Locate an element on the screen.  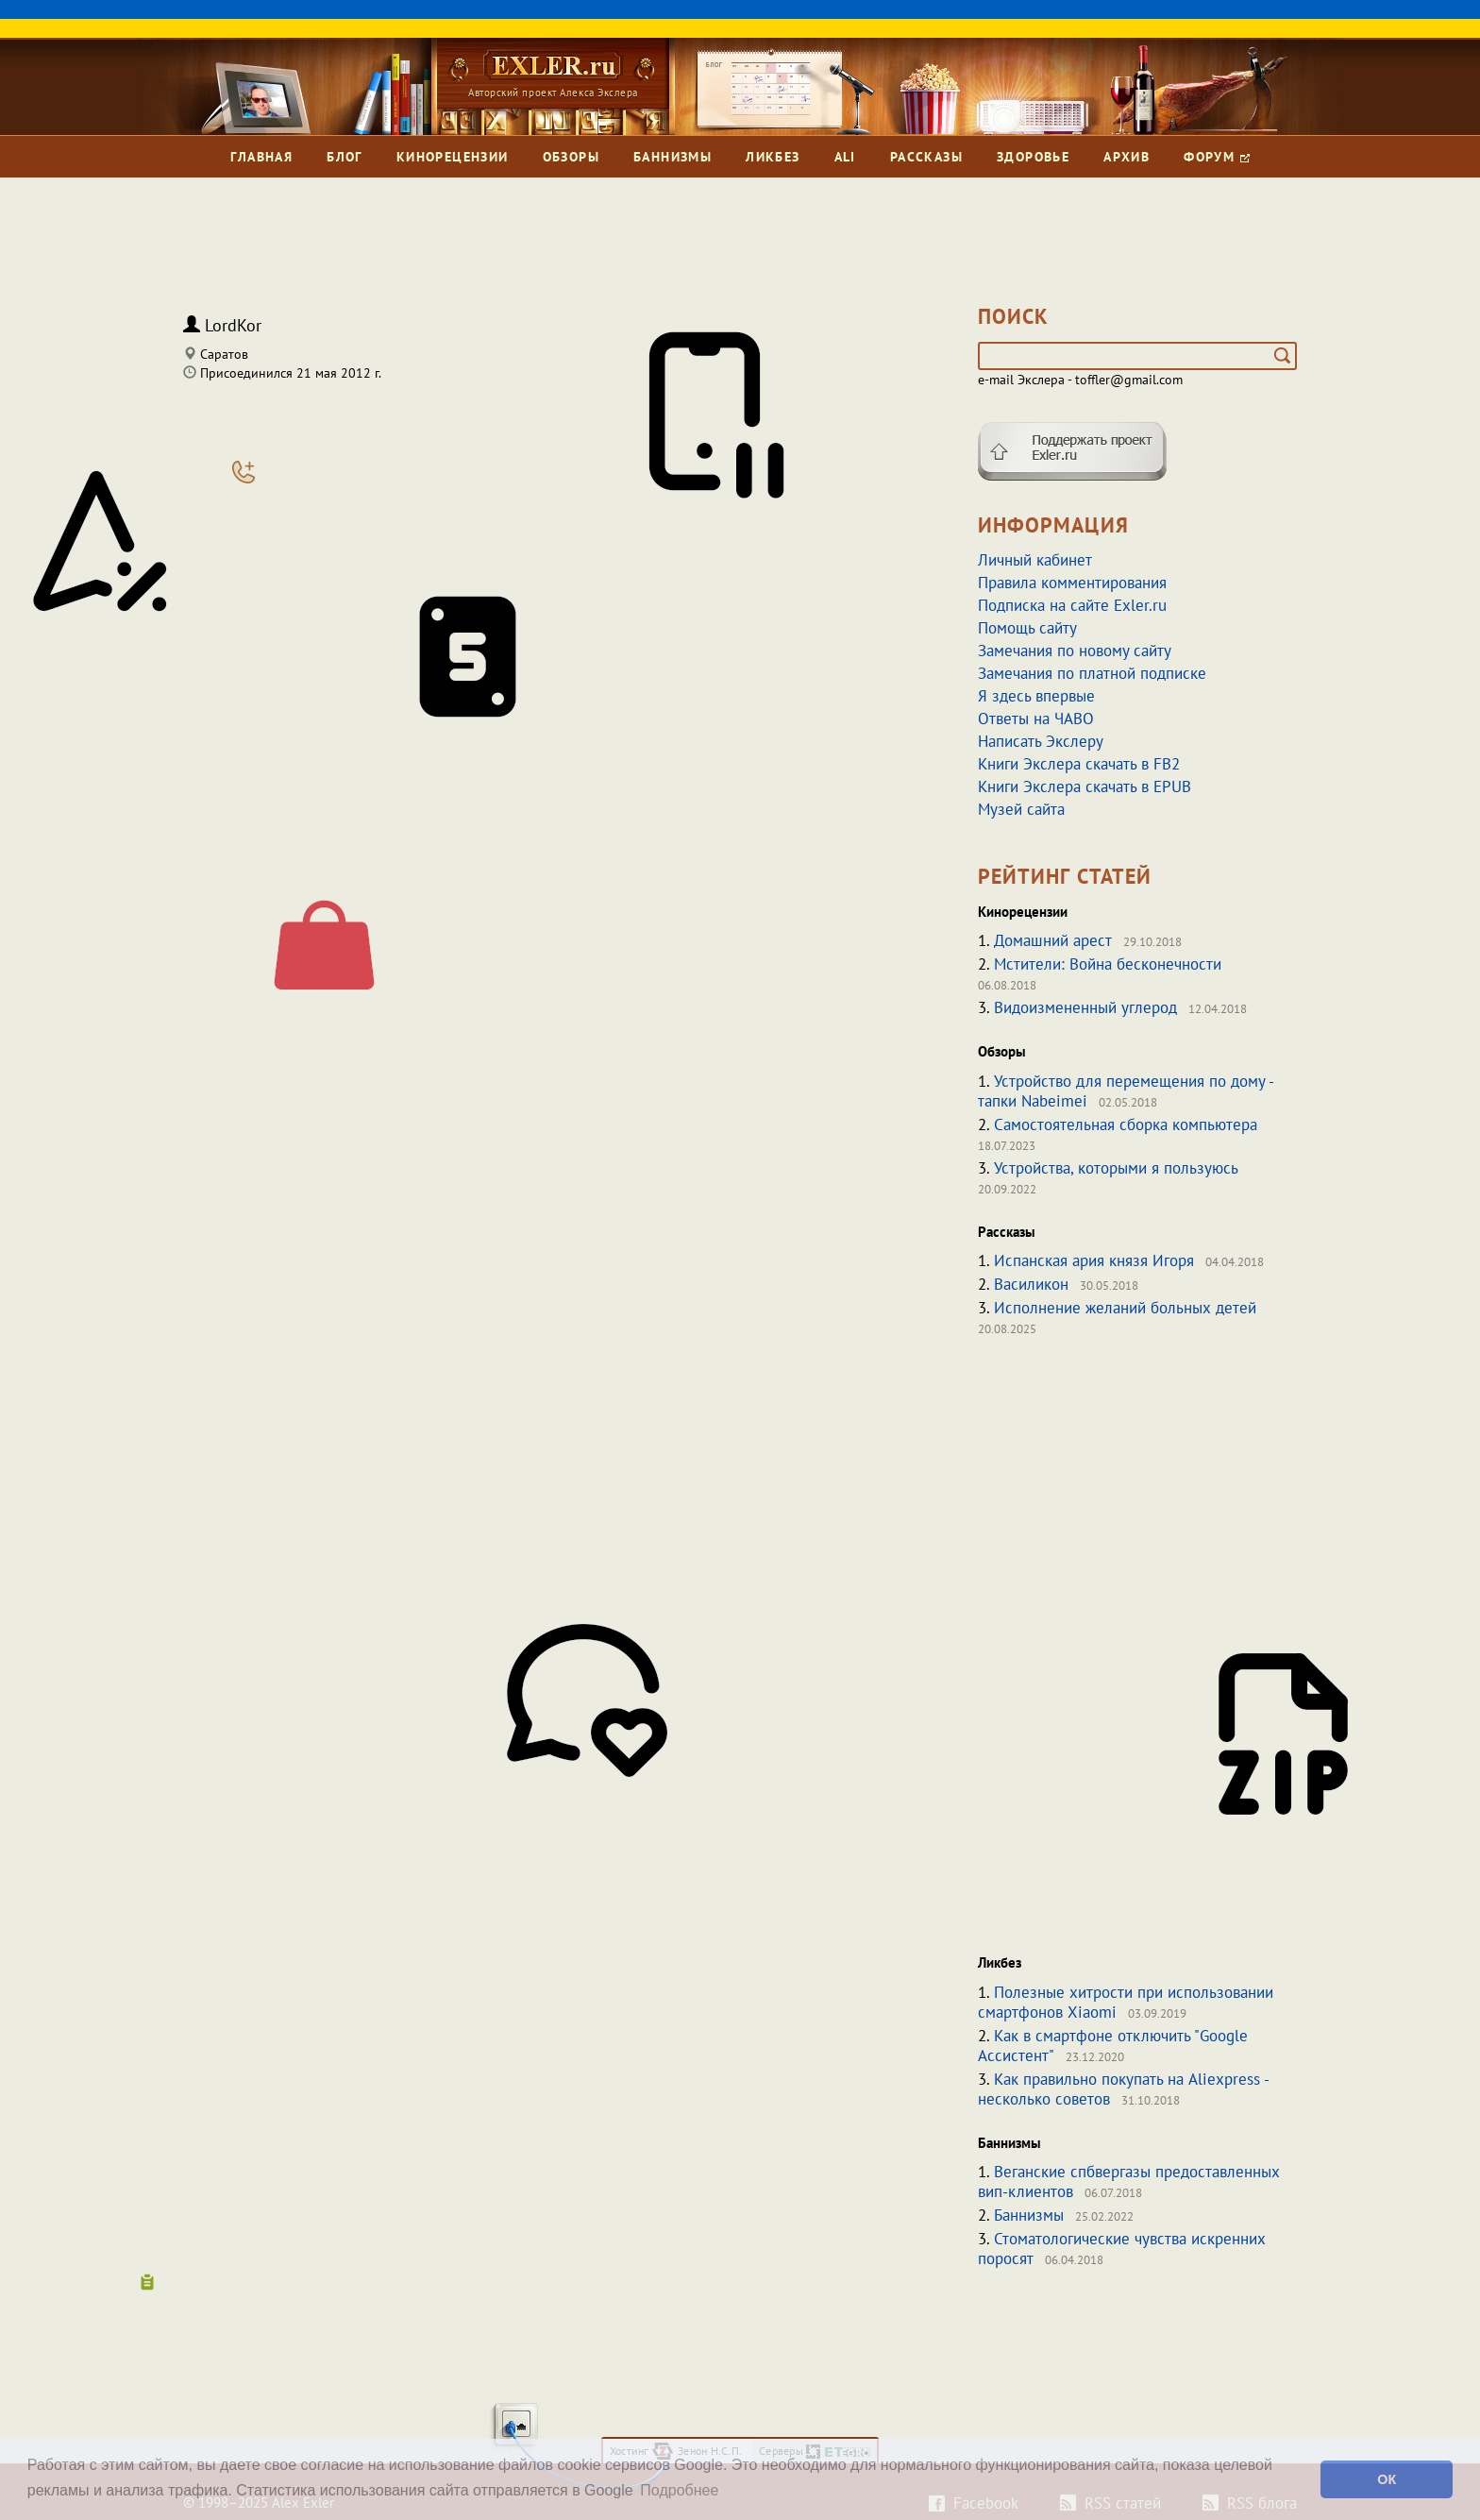
view discounted or sale locations nearby is located at coordinates (96, 541).